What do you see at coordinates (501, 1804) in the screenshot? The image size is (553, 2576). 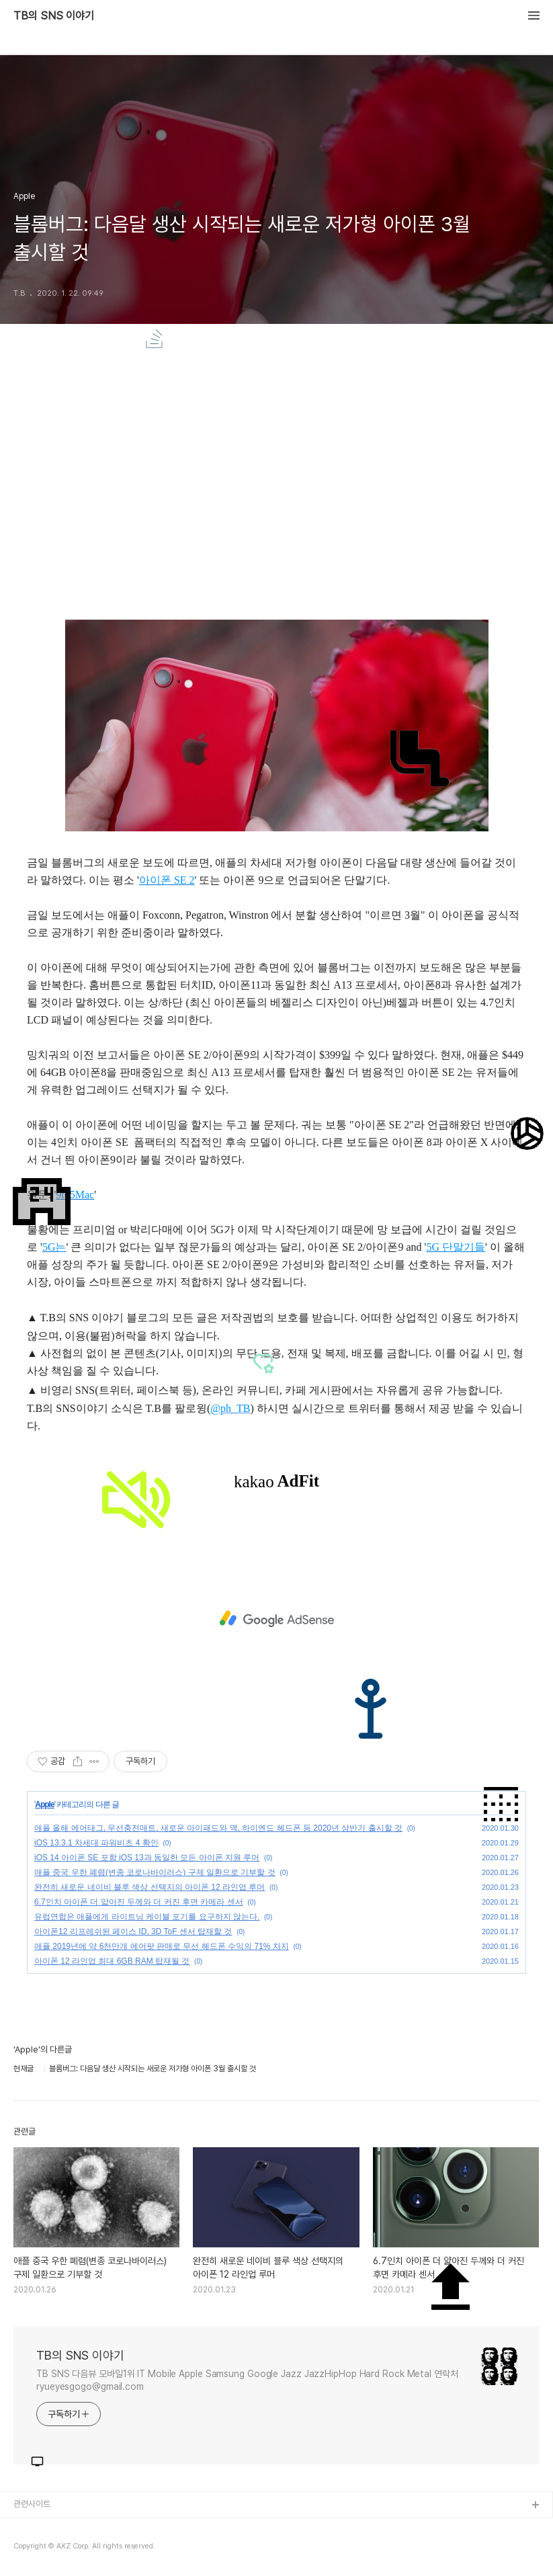 I see `apply border to top edge of cell or table` at bounding box center [501, 1804].